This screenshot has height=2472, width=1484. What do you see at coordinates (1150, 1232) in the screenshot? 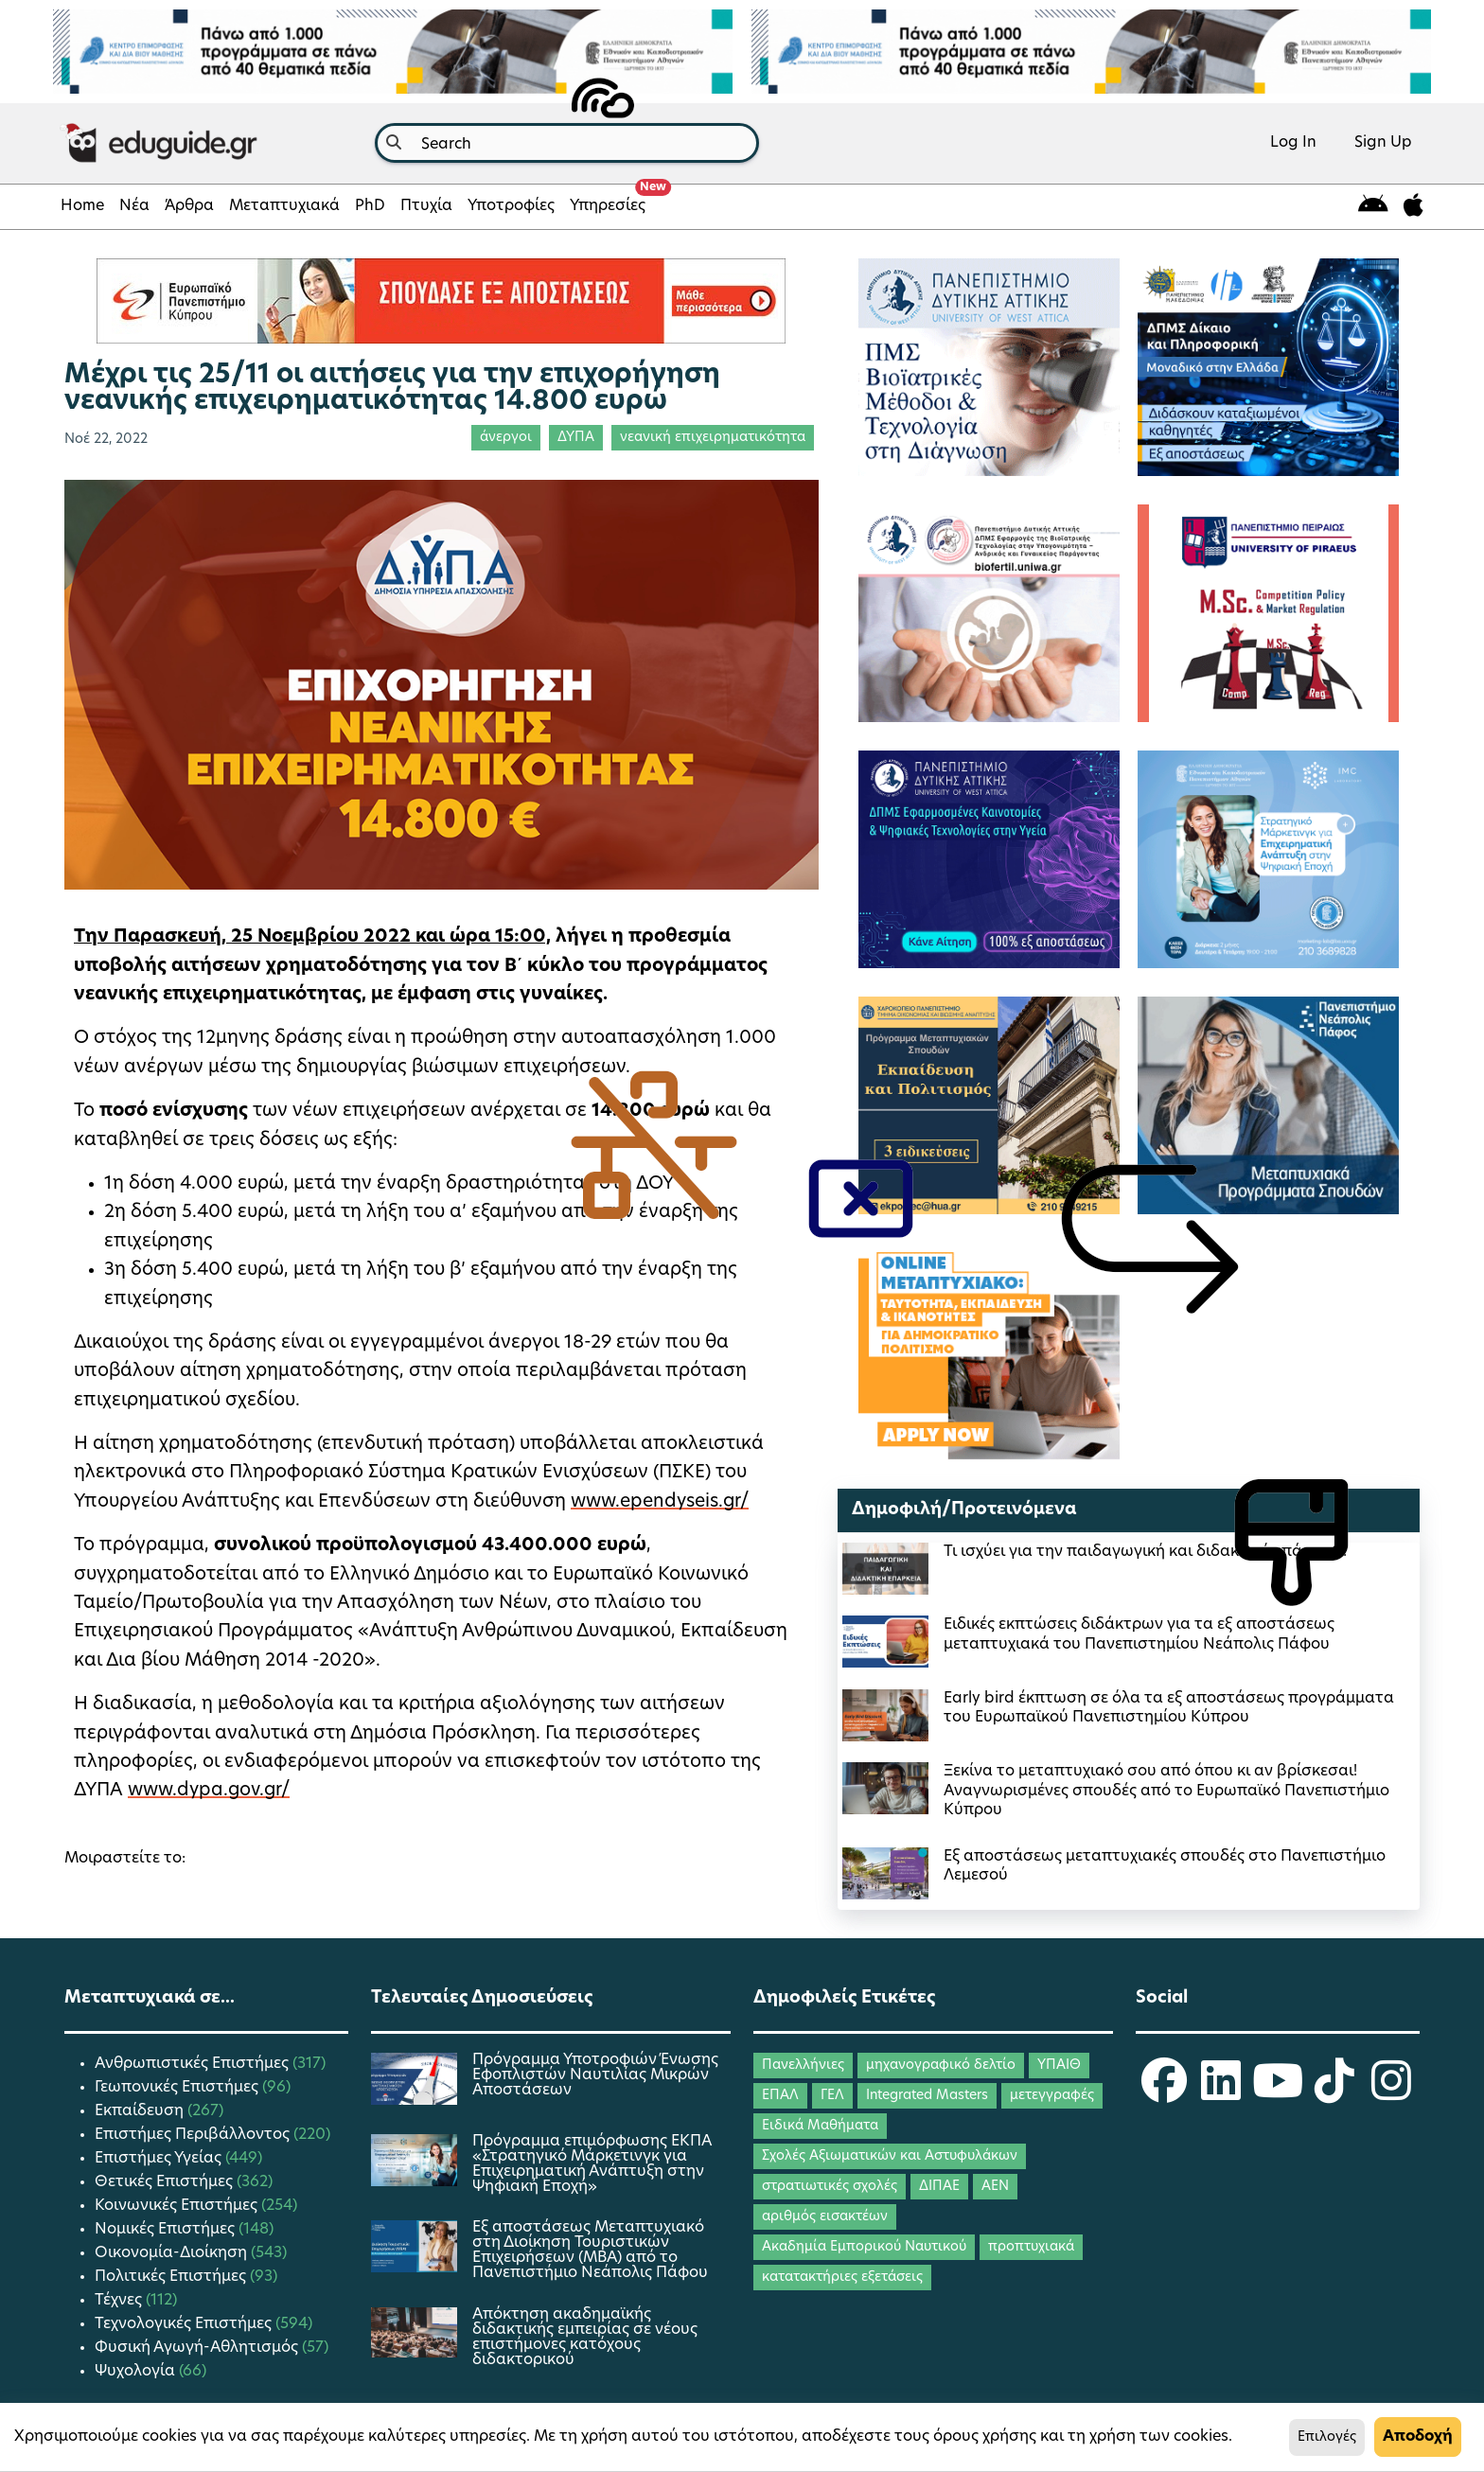
I see `redo or repeat last action` at bounding box center [1150, 1232].